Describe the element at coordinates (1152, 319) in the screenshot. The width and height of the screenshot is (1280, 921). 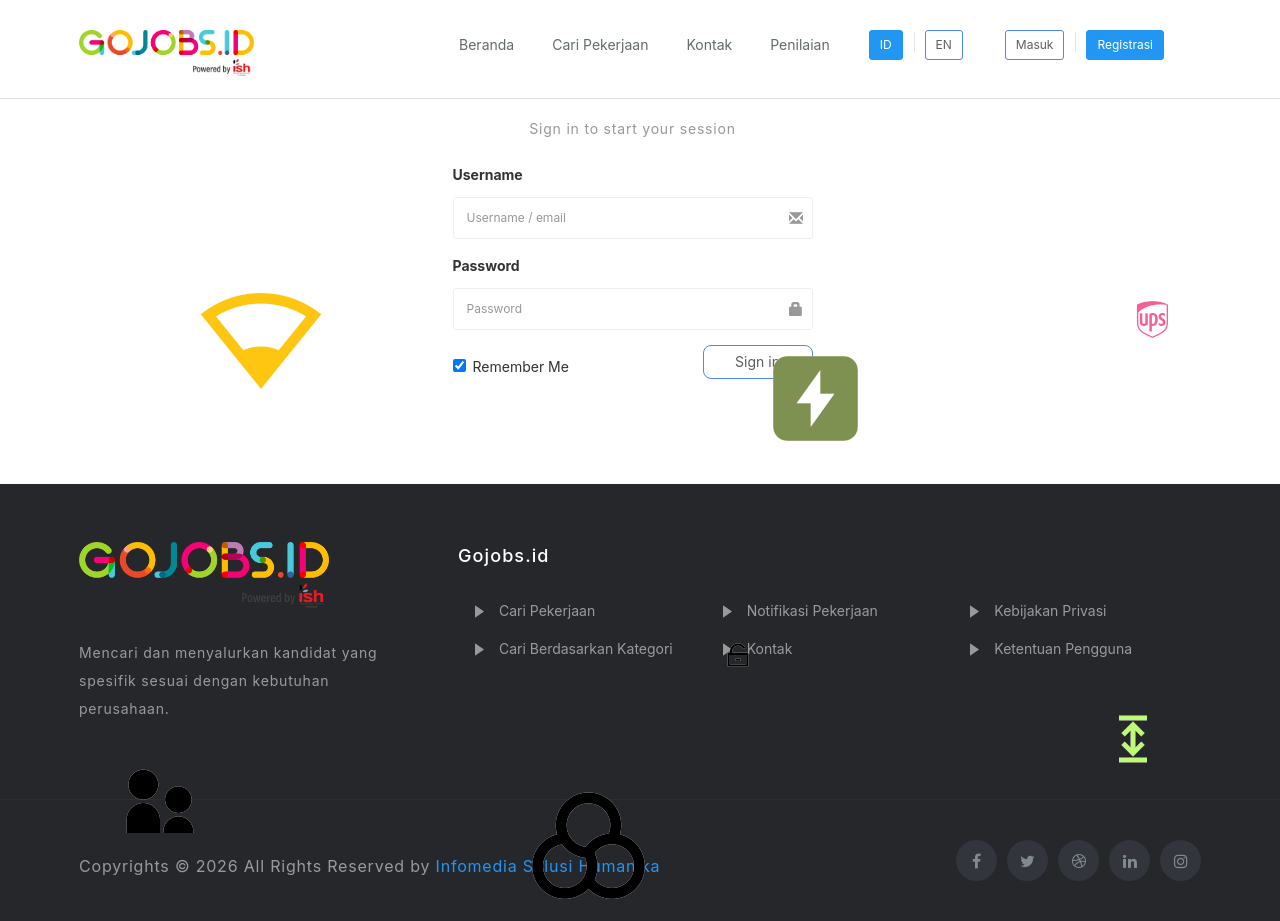
I see `UPS shipping and delivery services` at that location.